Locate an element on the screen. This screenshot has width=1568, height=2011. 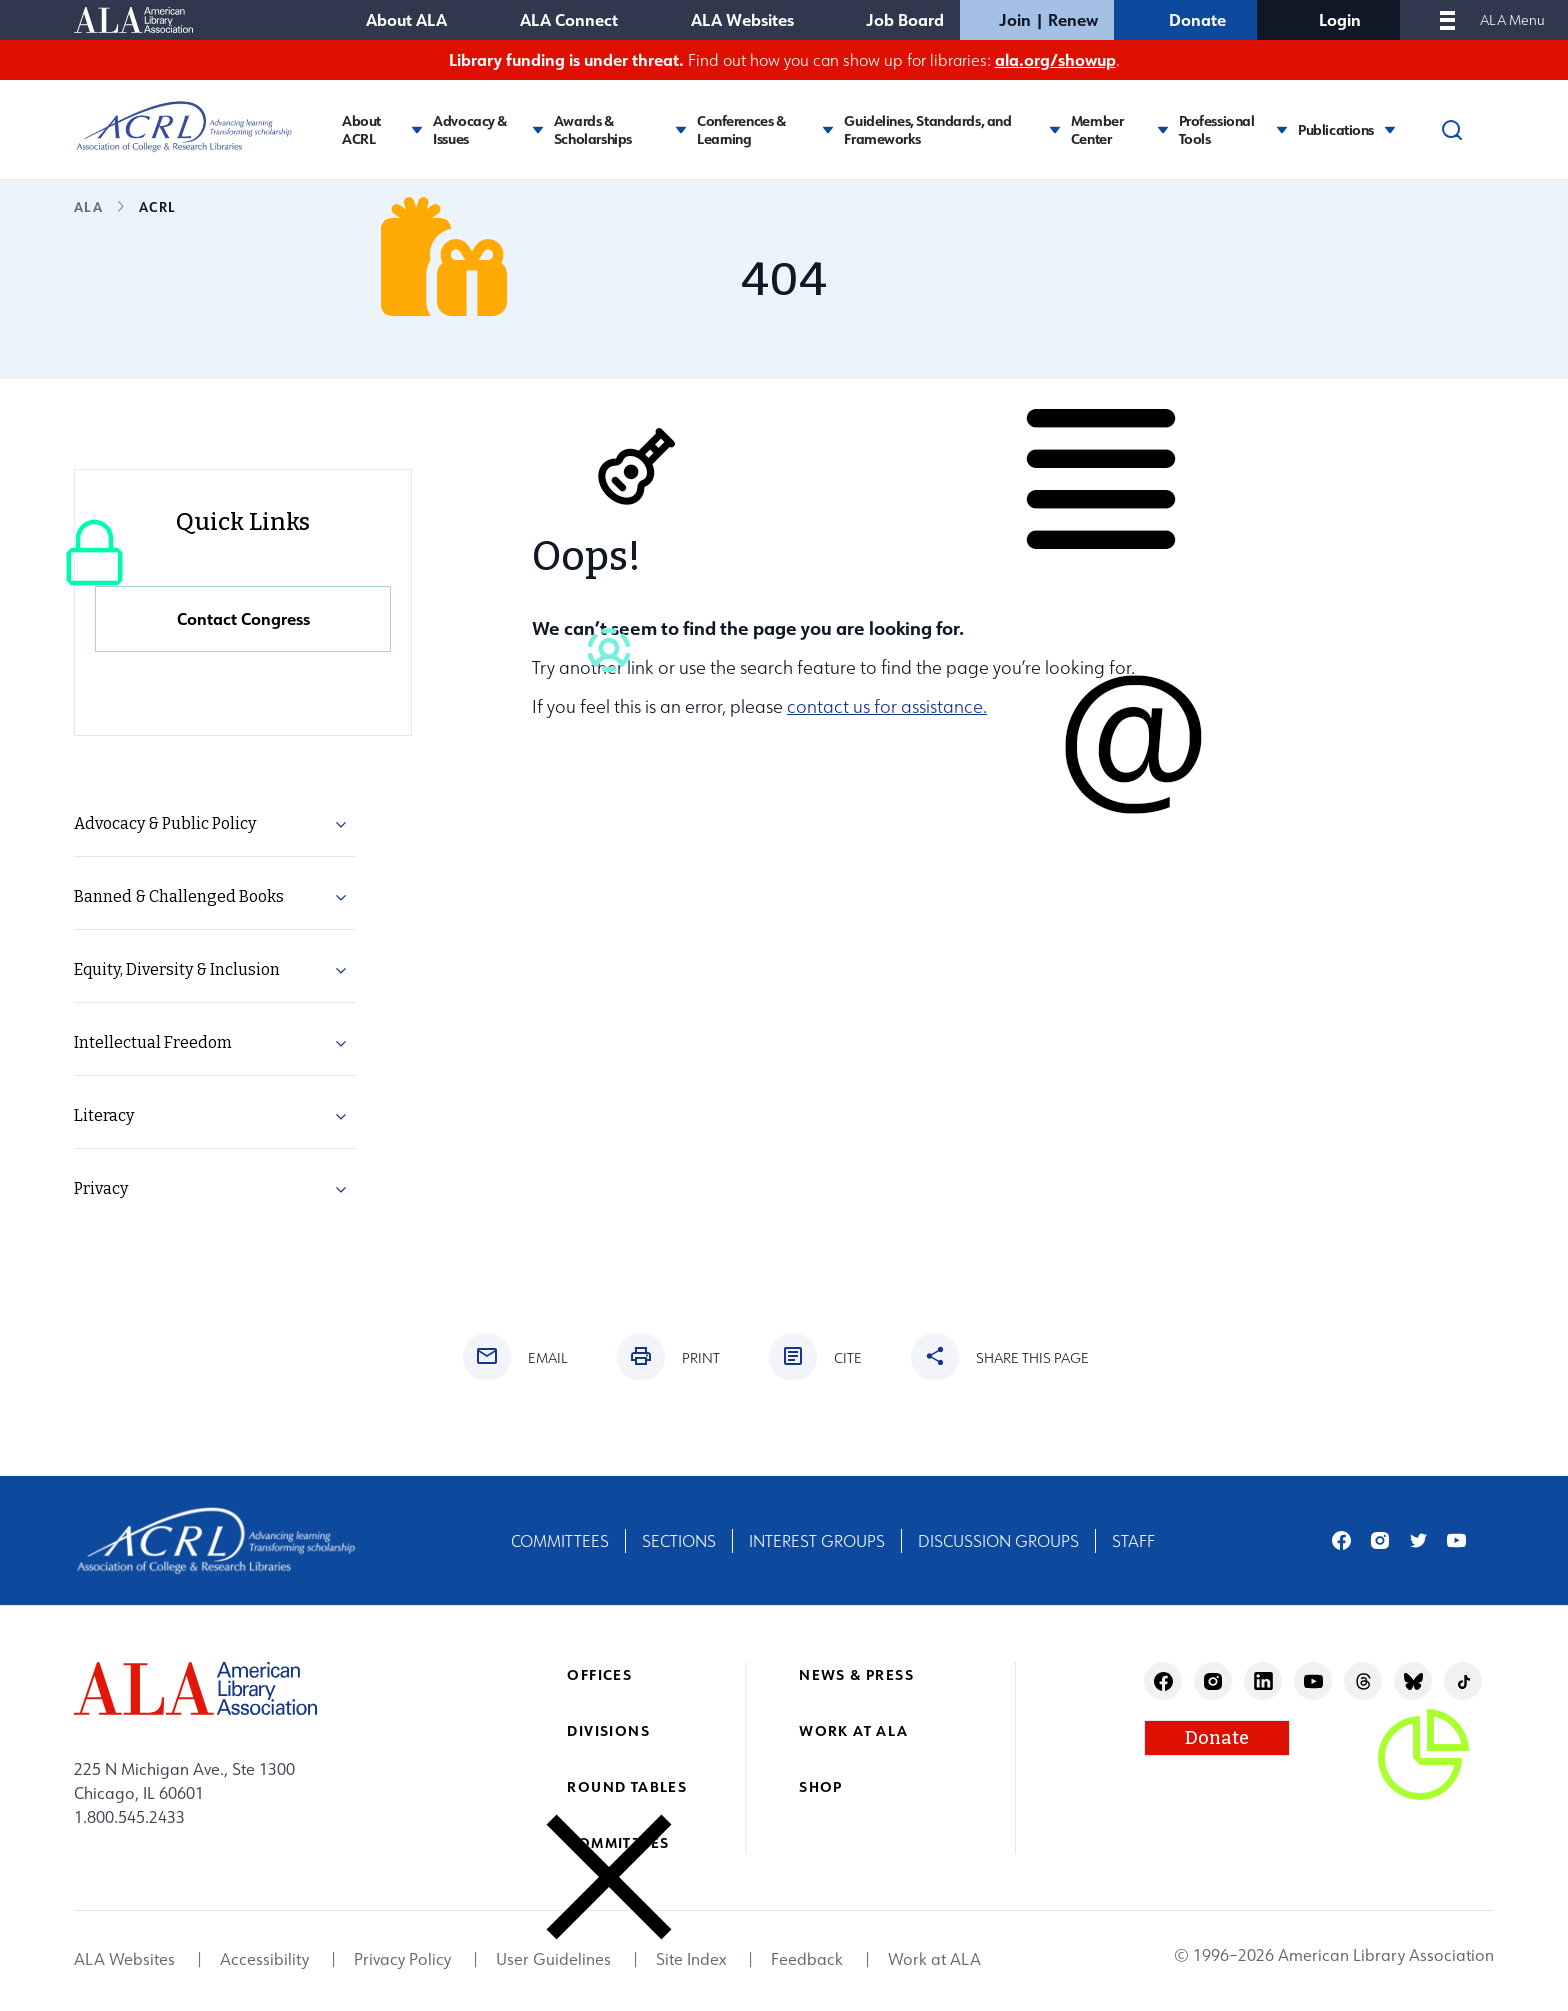
indicates a locked or secured item is located at coordinates (94, 552).